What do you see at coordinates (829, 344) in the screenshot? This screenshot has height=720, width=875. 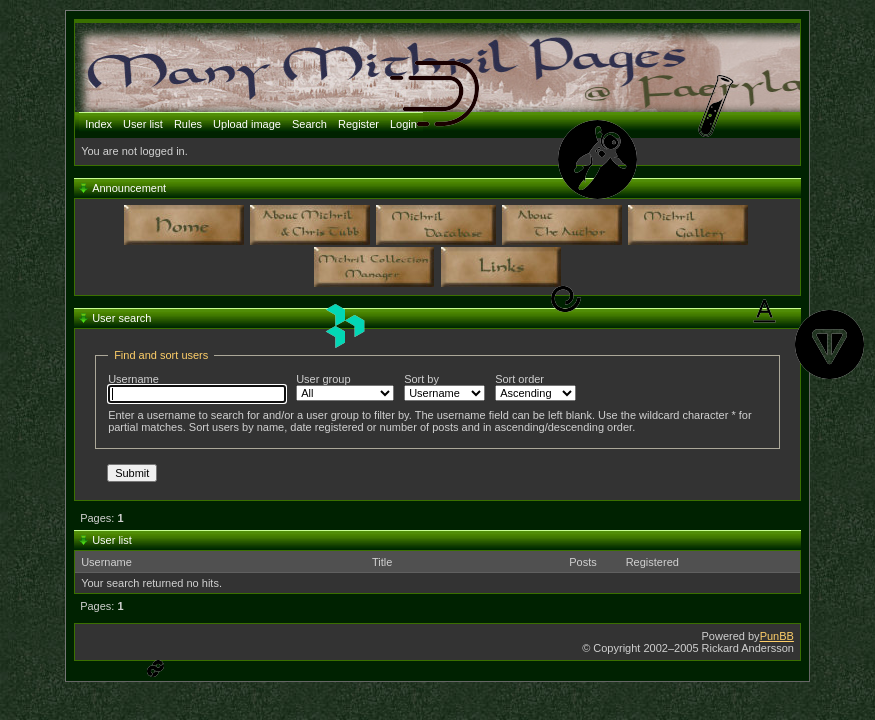 I see `open TON wallet or blockchain app` at bounding box center [829, 344].